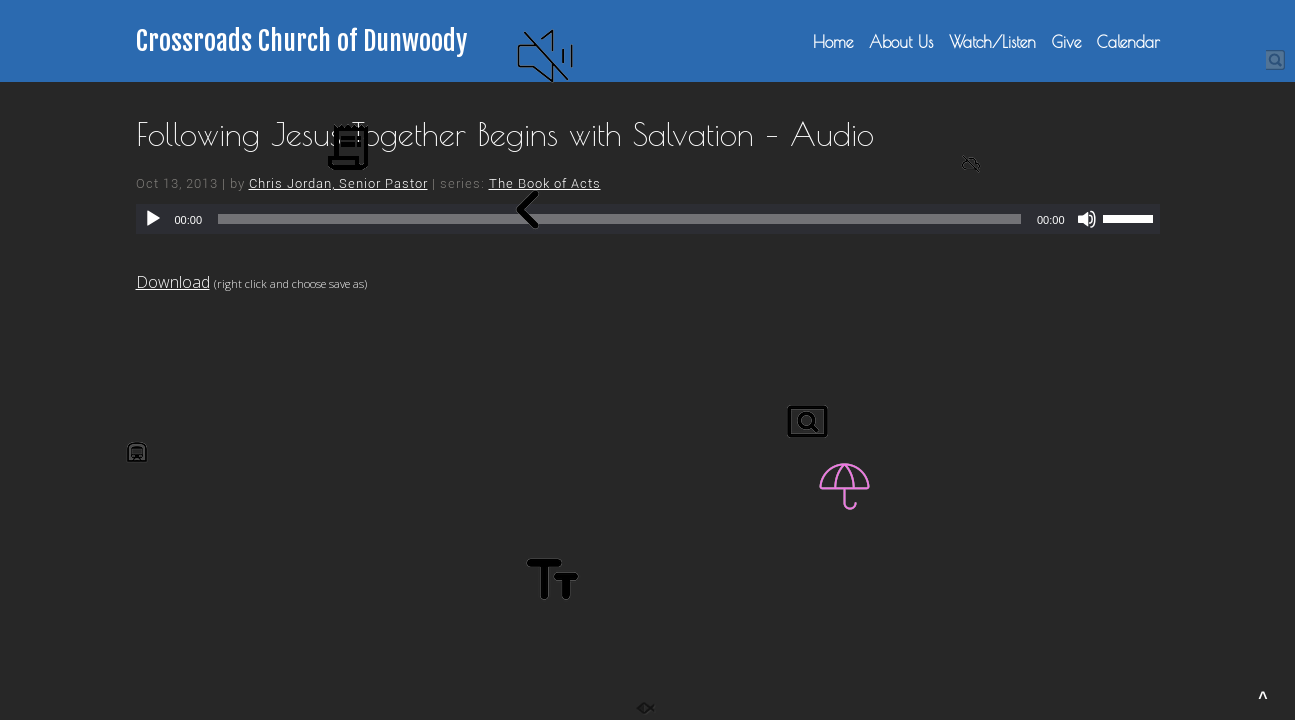  I want to click on adjust text formatting options, so click(552, 580).